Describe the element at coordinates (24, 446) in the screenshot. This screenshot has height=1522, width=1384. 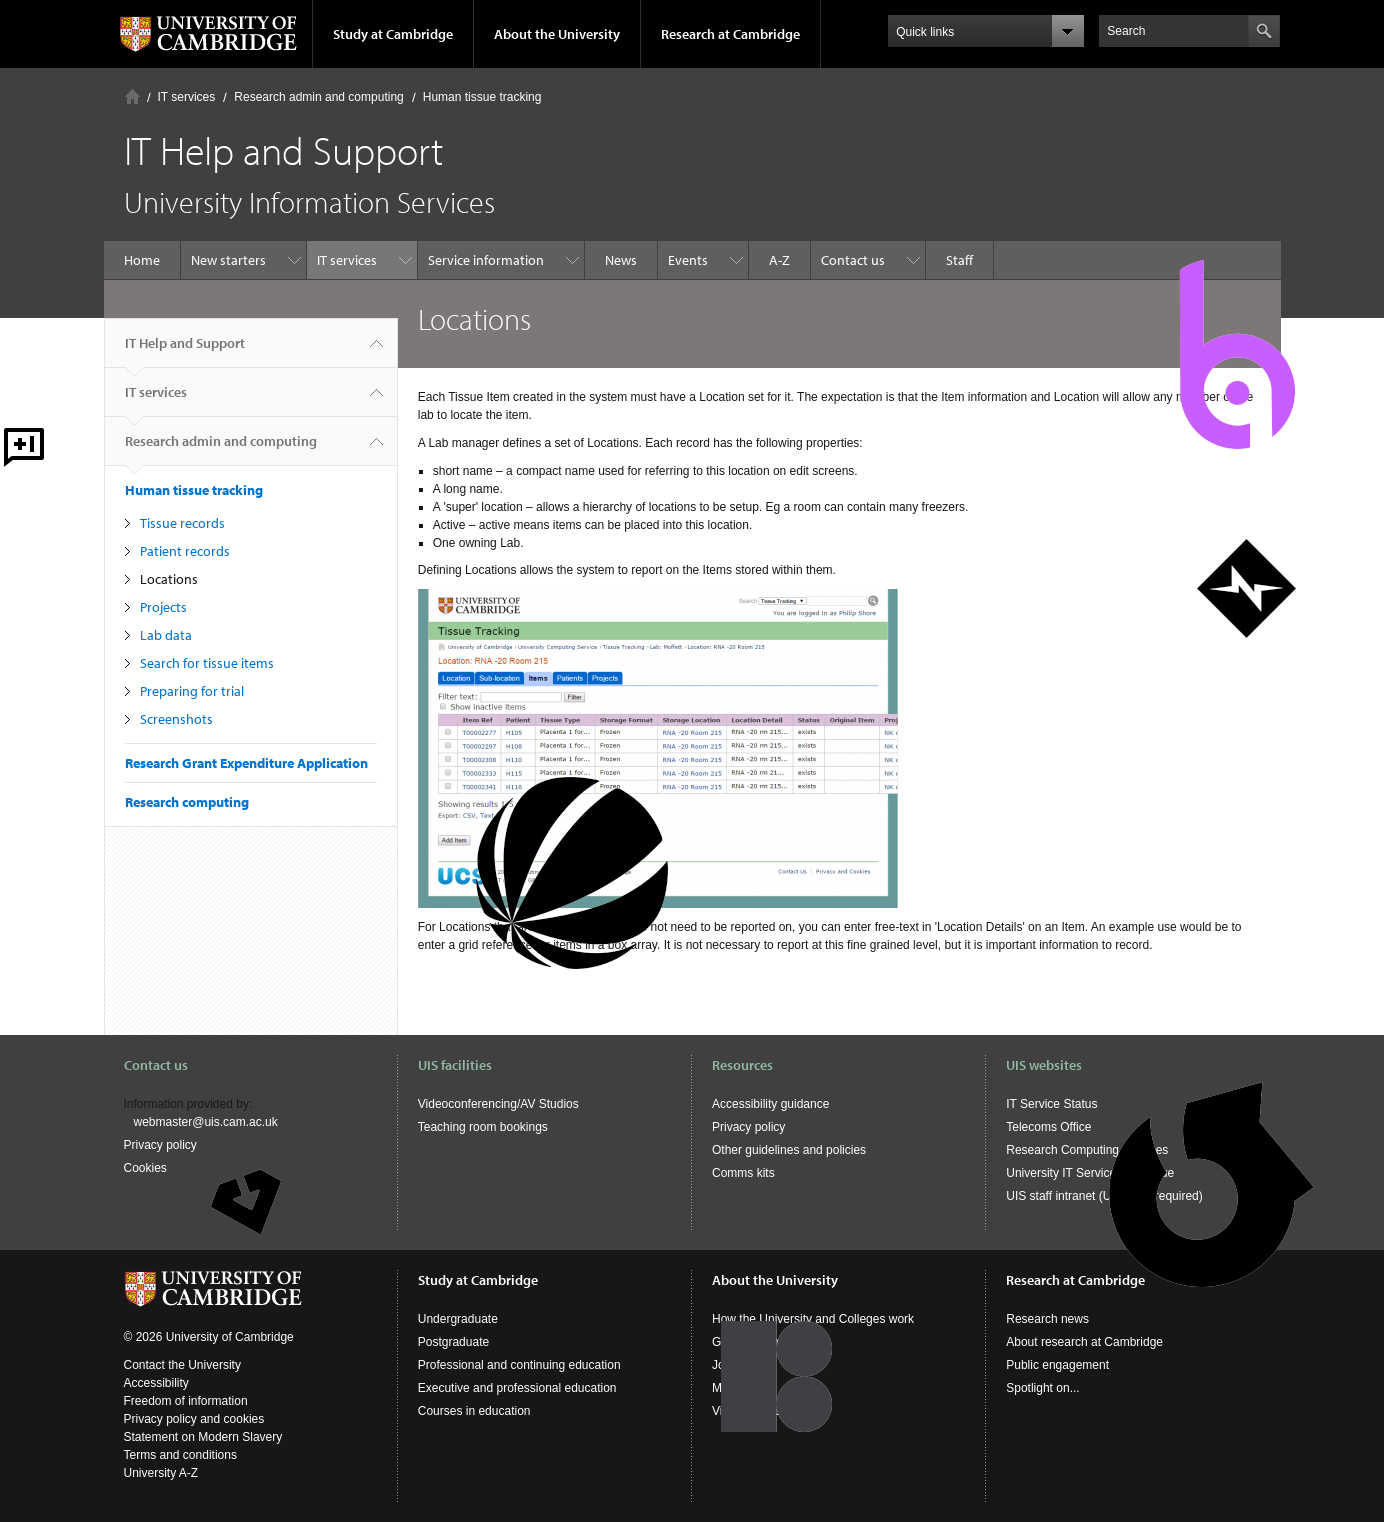
I see `add a follow-up message to a conversation` at that location.